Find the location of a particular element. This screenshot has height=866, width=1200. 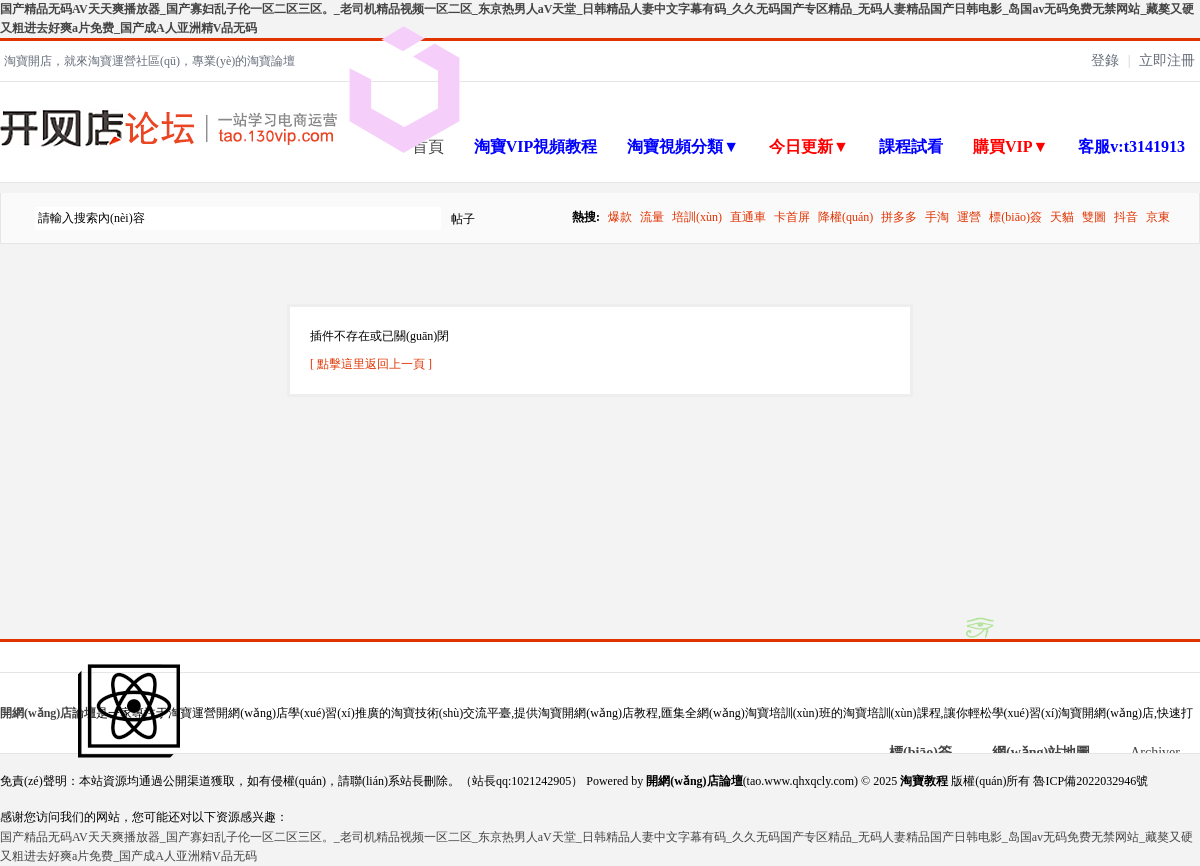

create react app logo is located at coordinates (129, 711).